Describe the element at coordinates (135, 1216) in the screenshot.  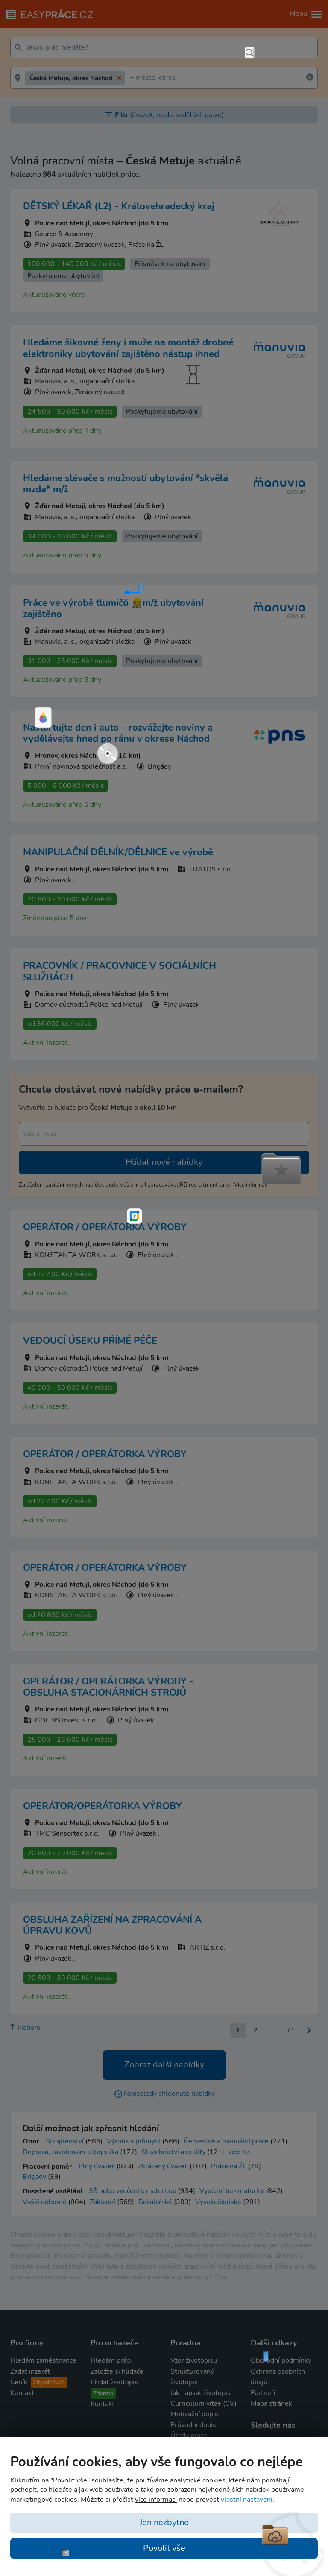
I see `open Google Calendar app` at that location.